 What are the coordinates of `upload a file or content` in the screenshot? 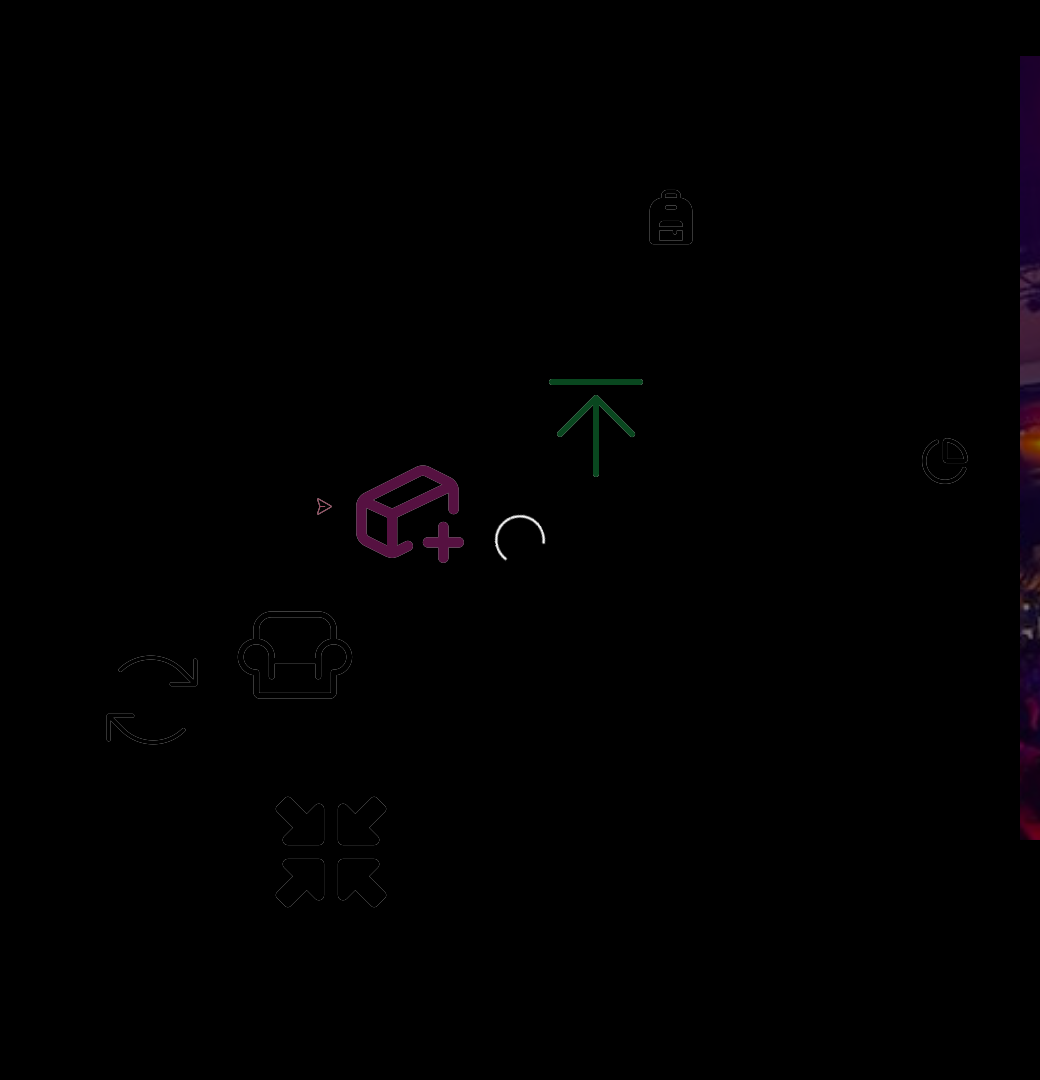 It's located at (596, 426).